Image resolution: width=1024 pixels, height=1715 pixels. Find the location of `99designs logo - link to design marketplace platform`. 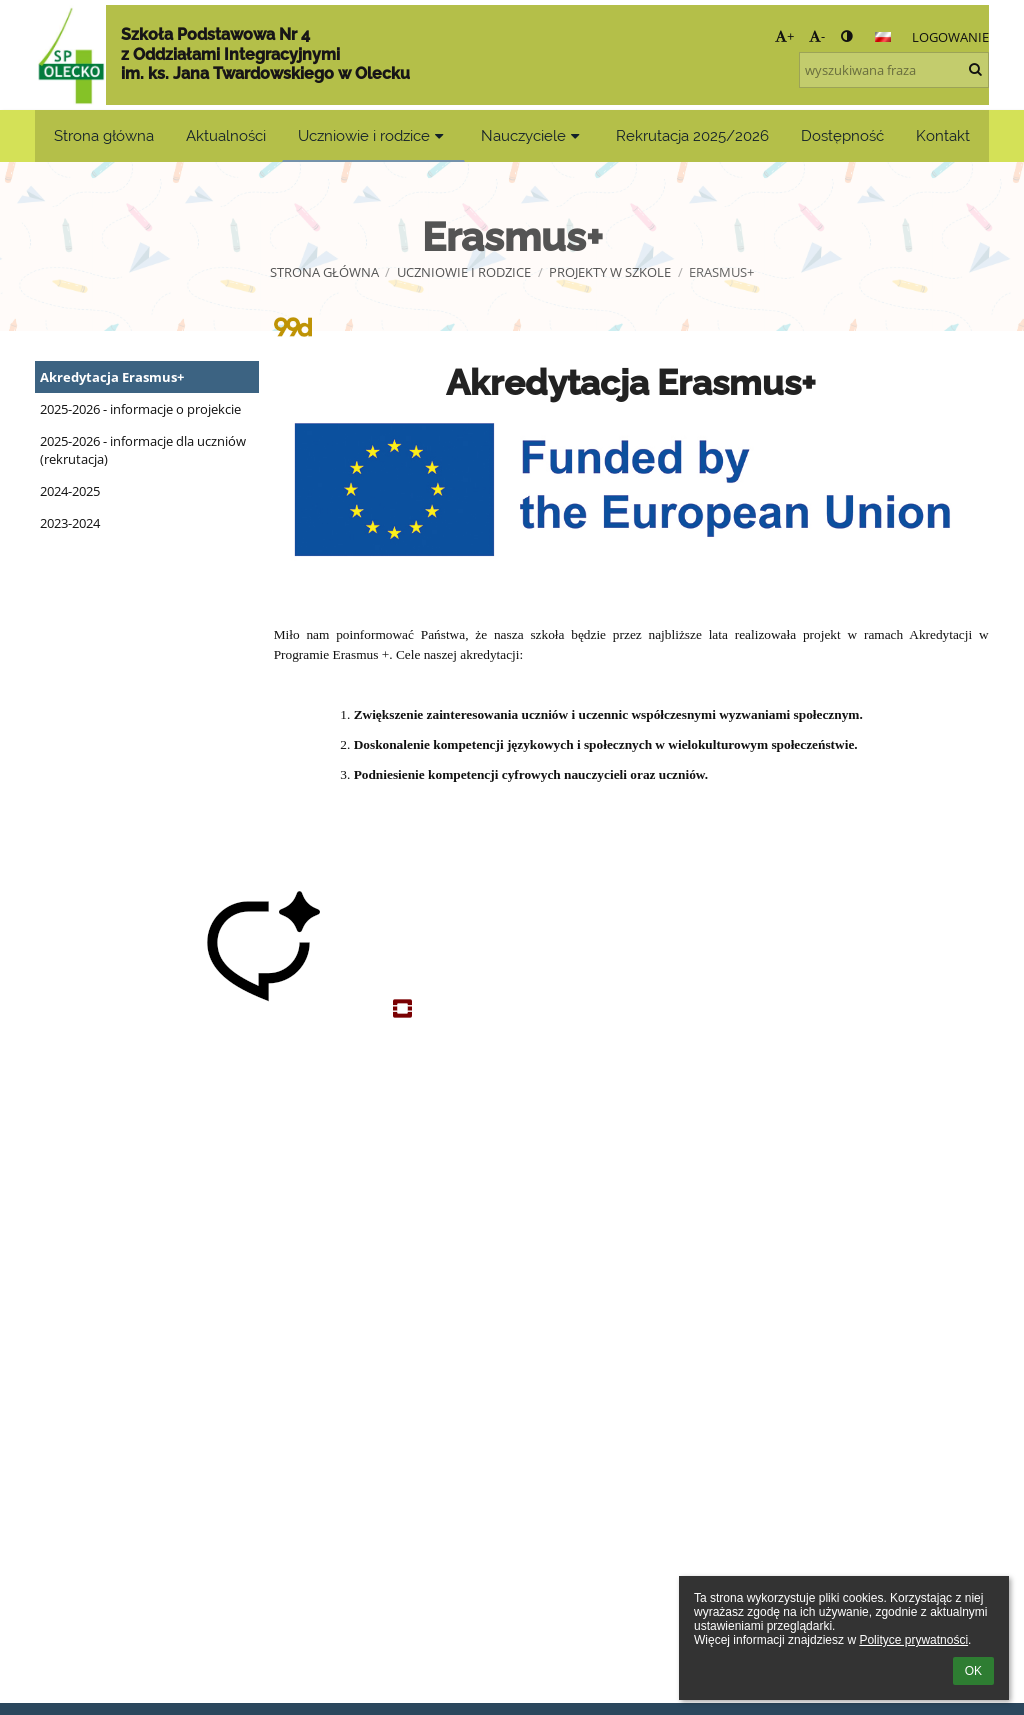

99designs logo - link to design marketplace platform is located at coordinates (293, 327).